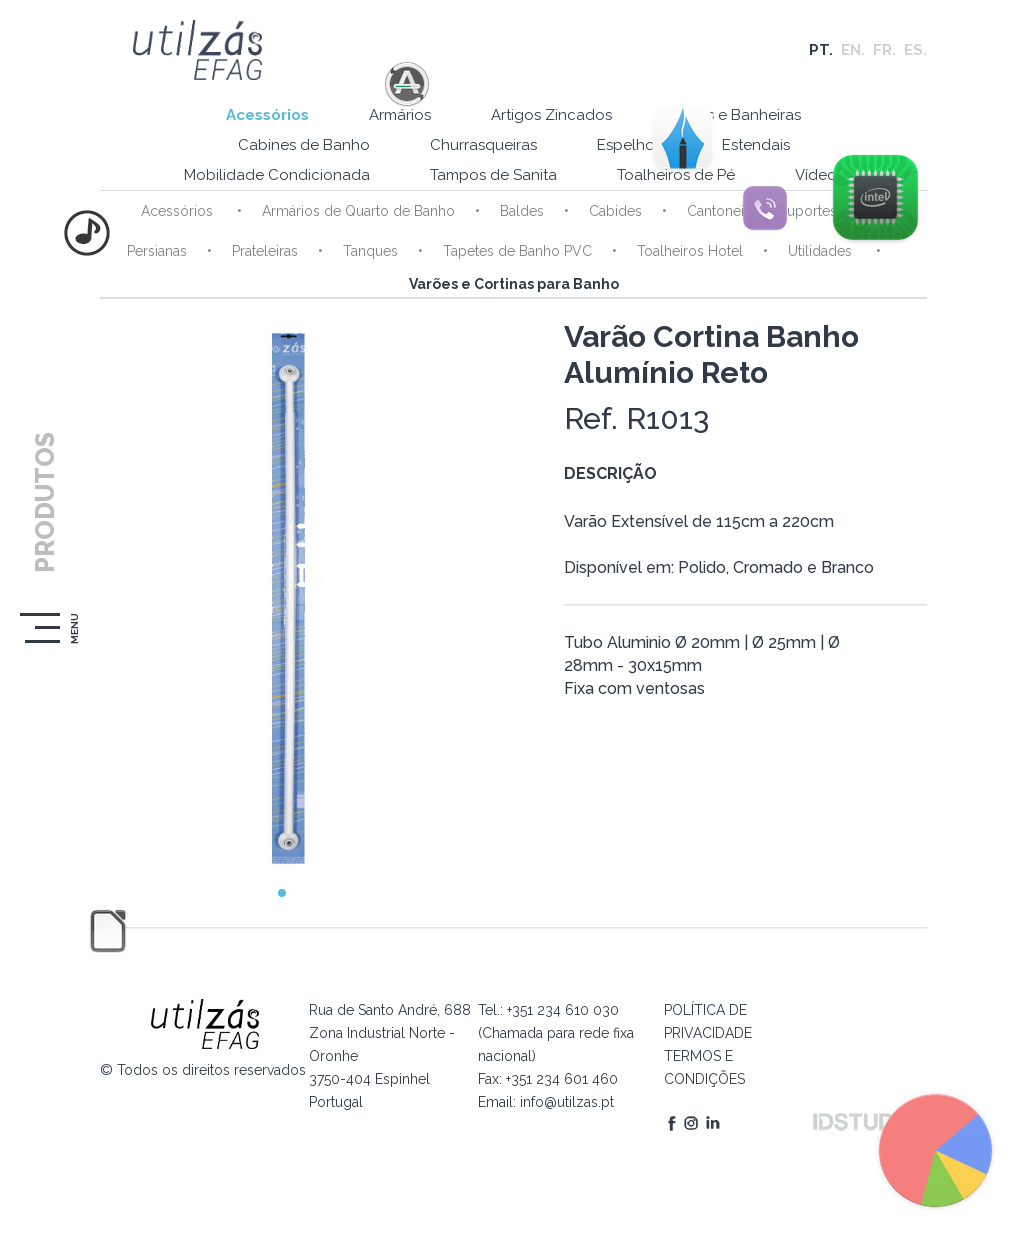 The width and height of the screenshot is (1027, 1256). What do you see at coordinates (87, 233) in the screenshot?
I see `open cantata music player` at bounding box center [87, 233].